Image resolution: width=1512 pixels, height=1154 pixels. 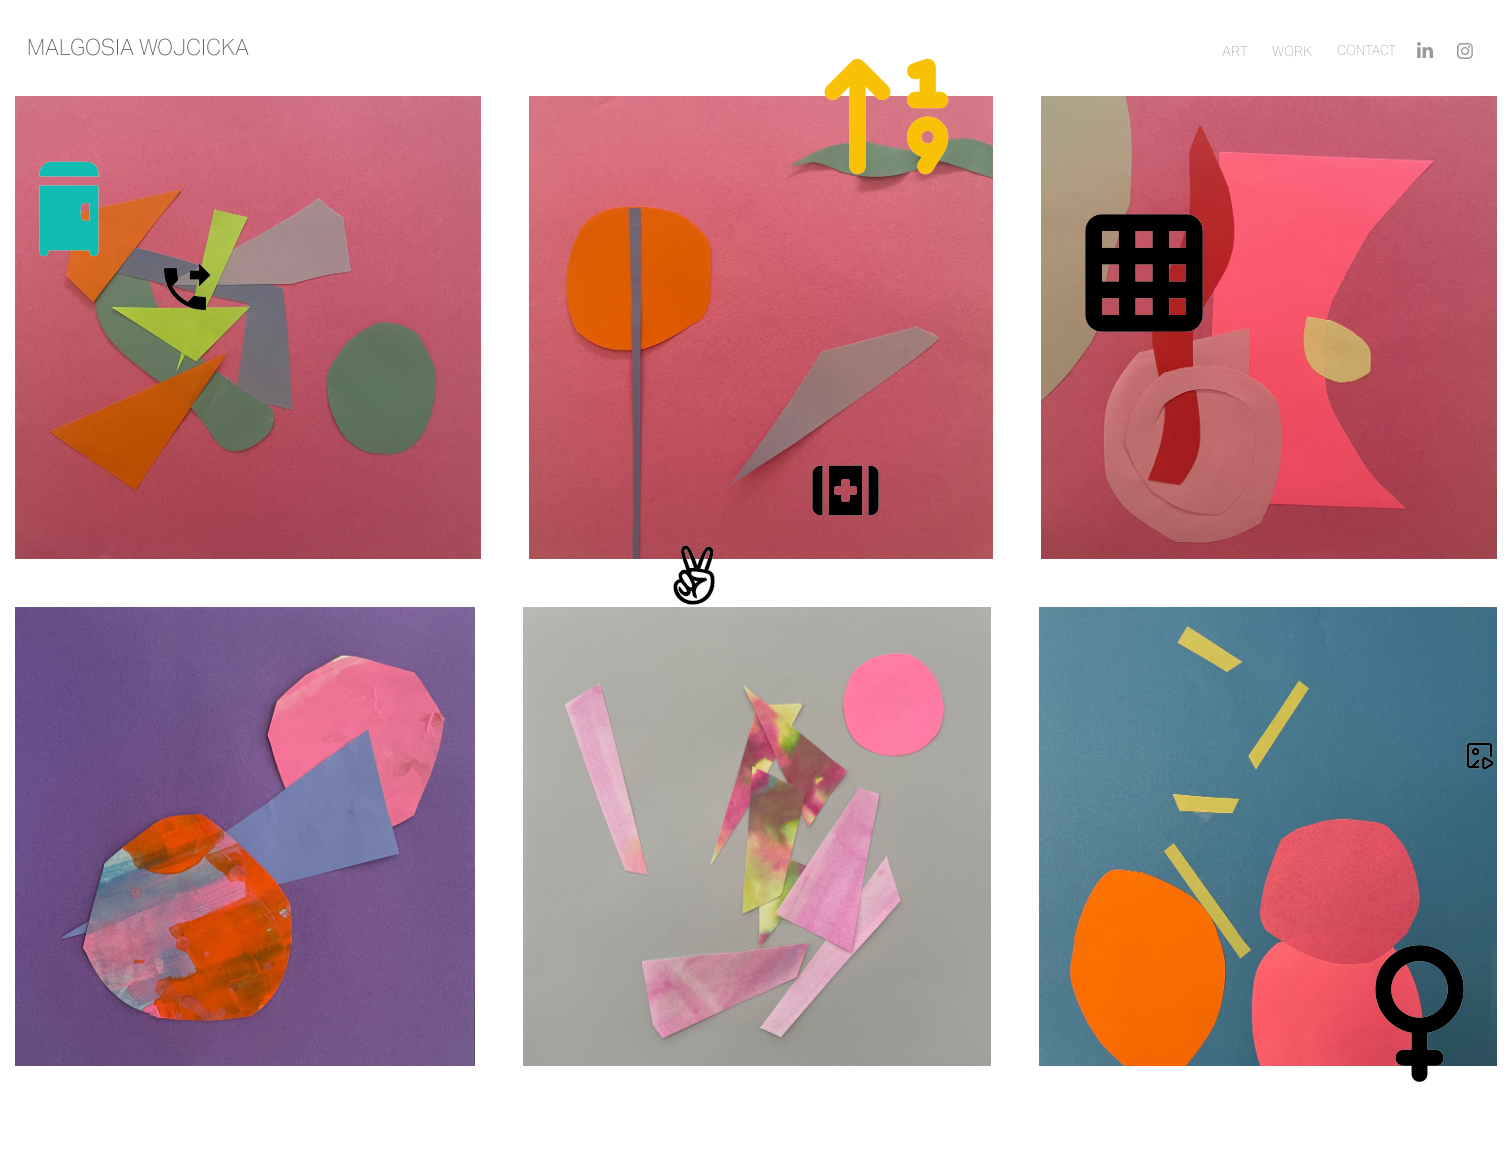 I want to click on switch to grid view, so click(x=1144, y=273).